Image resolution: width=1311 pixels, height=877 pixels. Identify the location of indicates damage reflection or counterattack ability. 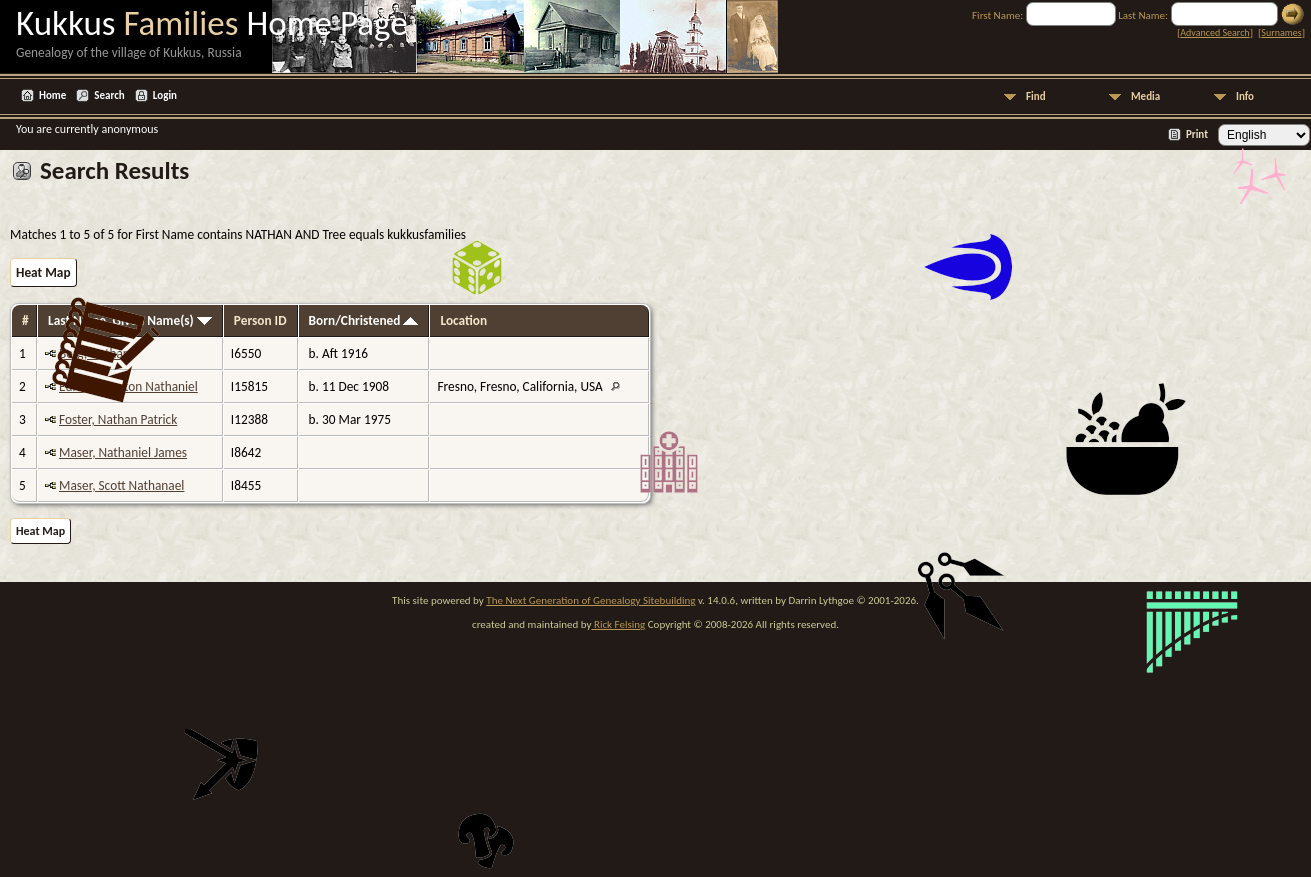
(221, 765).